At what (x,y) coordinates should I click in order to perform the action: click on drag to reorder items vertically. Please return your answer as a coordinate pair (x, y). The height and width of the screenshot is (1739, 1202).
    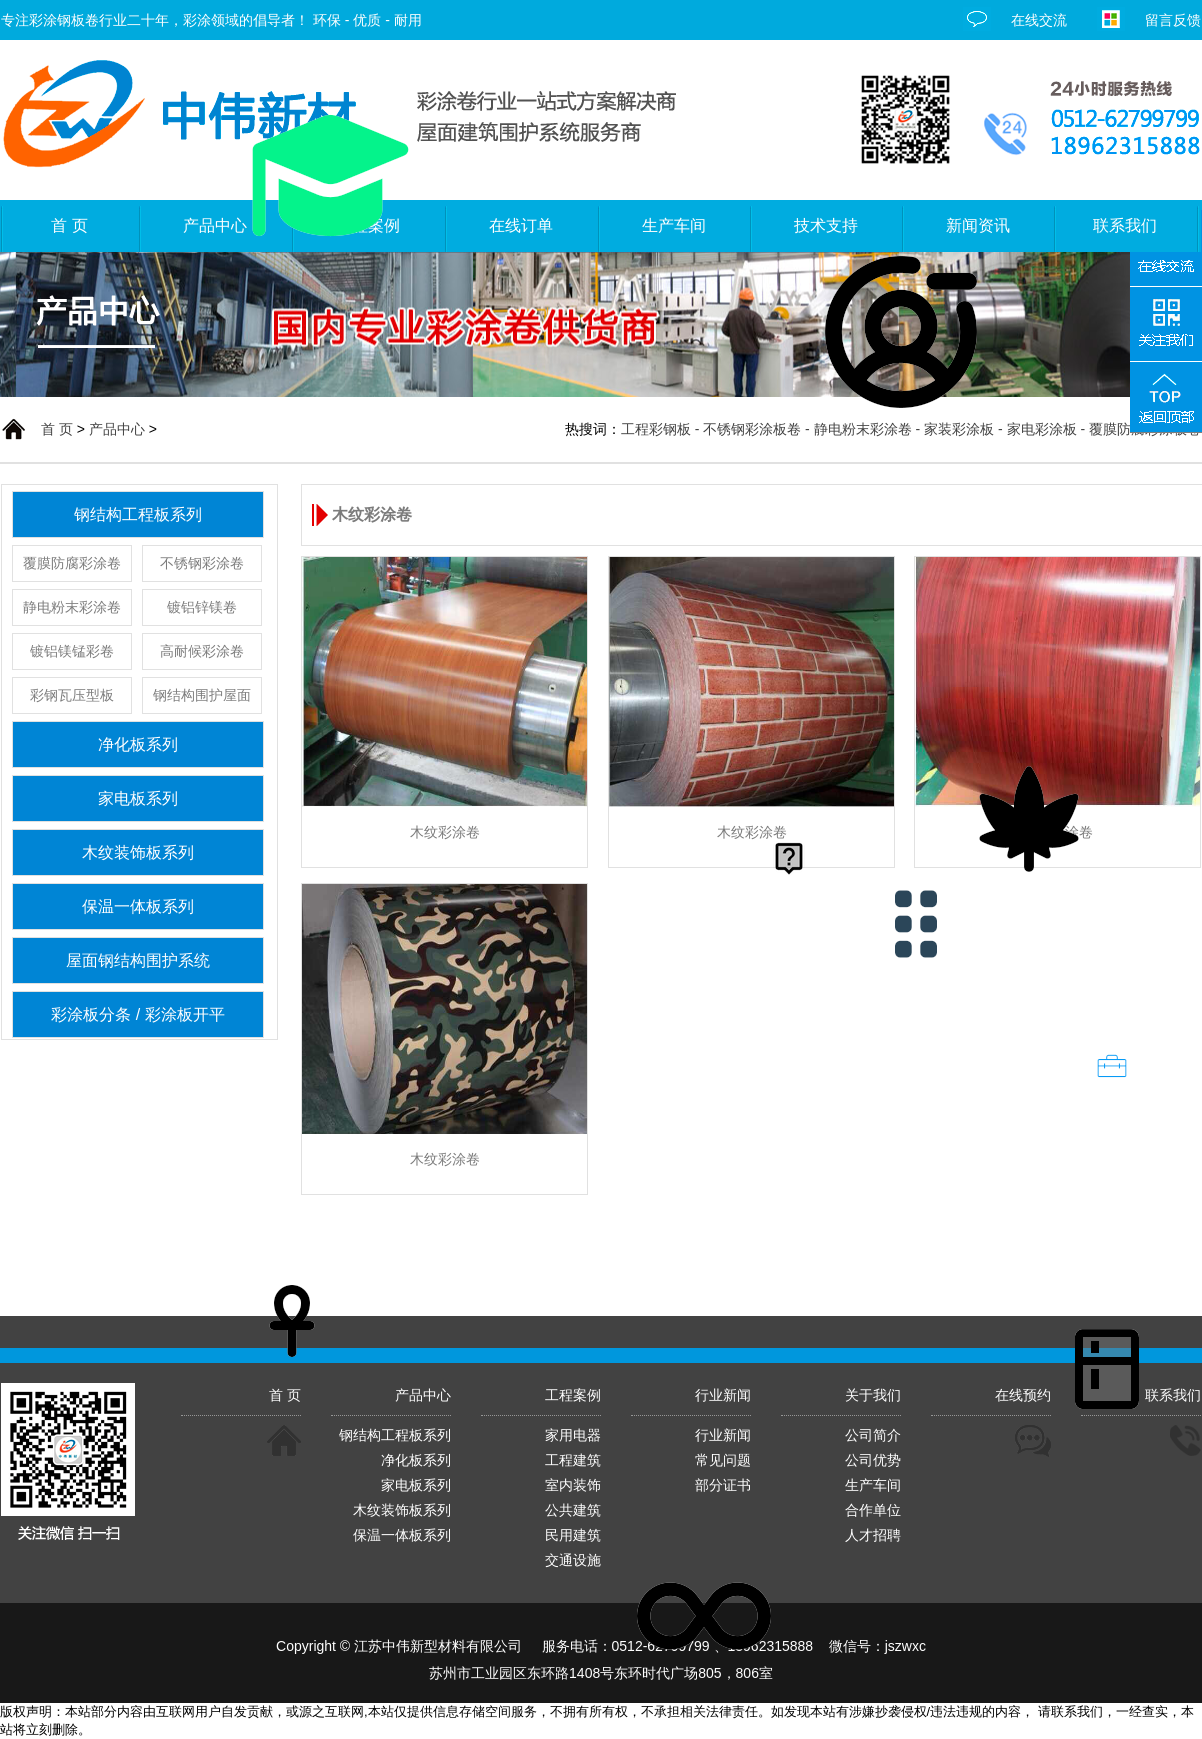
    Looking at the image, I should click on (916, 924).